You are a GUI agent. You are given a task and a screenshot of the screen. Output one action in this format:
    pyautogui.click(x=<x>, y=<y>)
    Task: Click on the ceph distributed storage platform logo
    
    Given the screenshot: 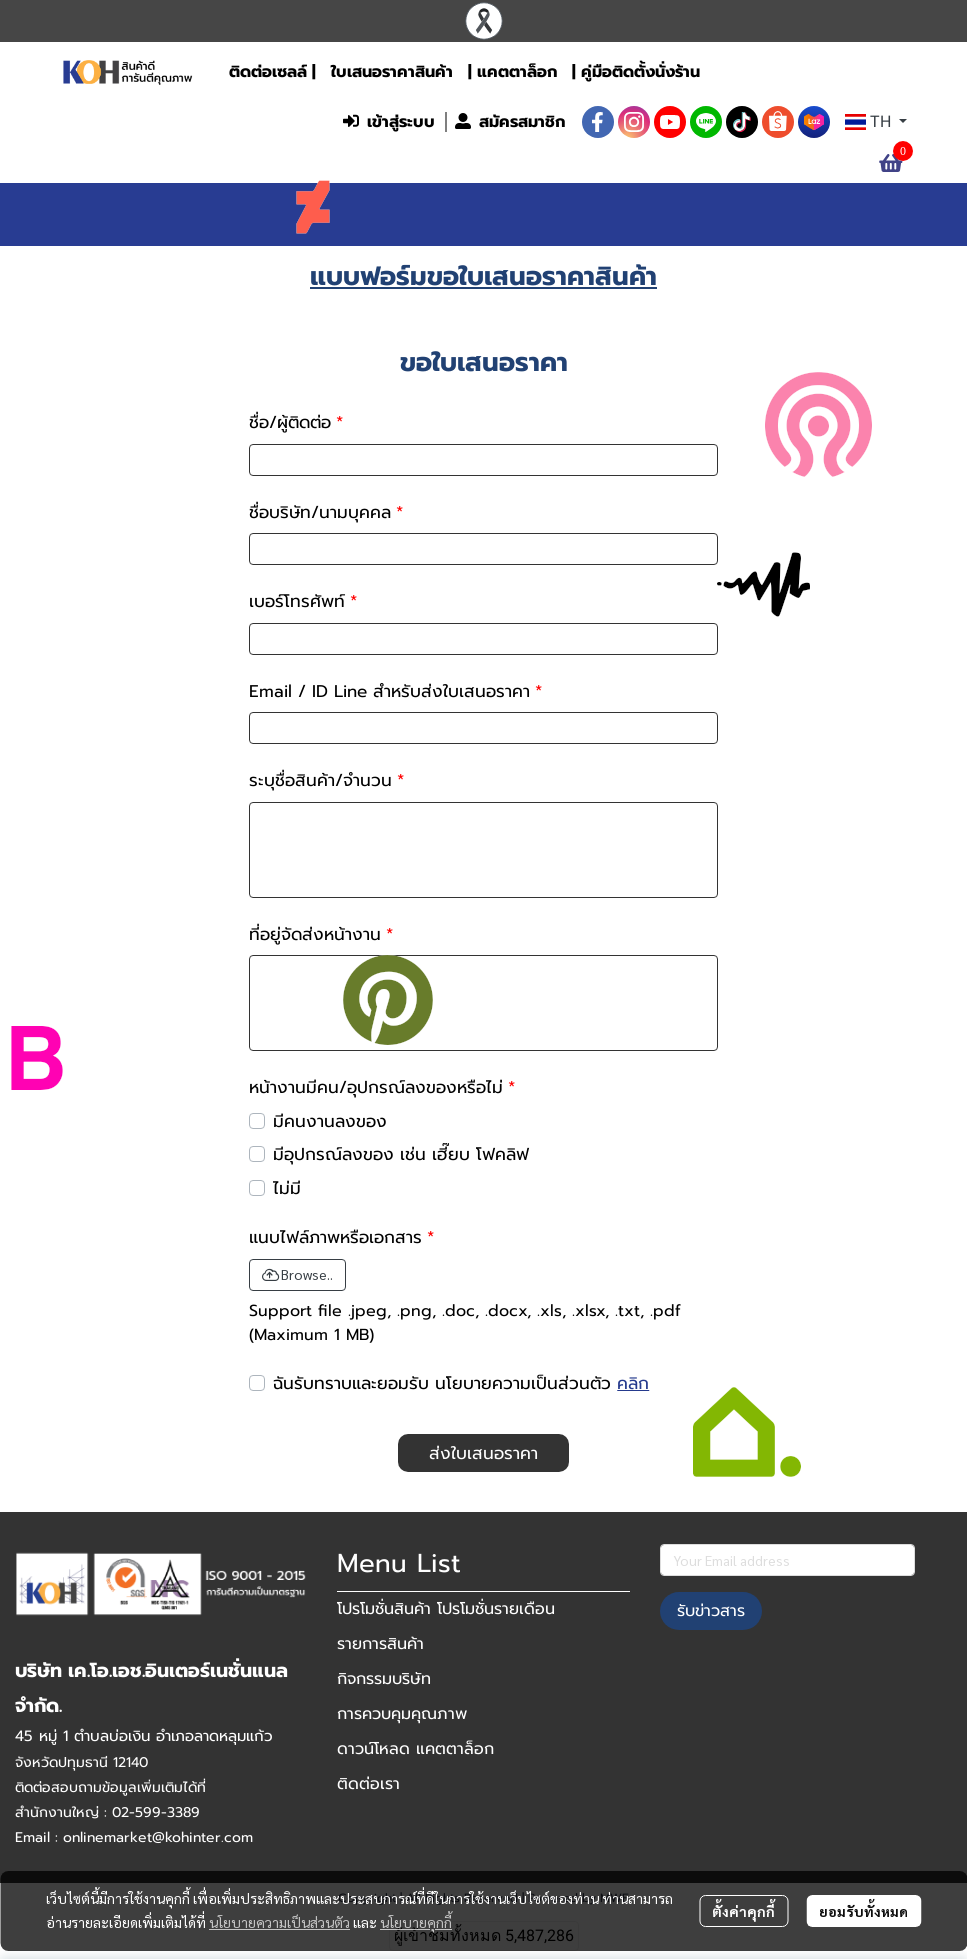 What is the action you would take?
    pyautogui.click(x=818, y=424)
    